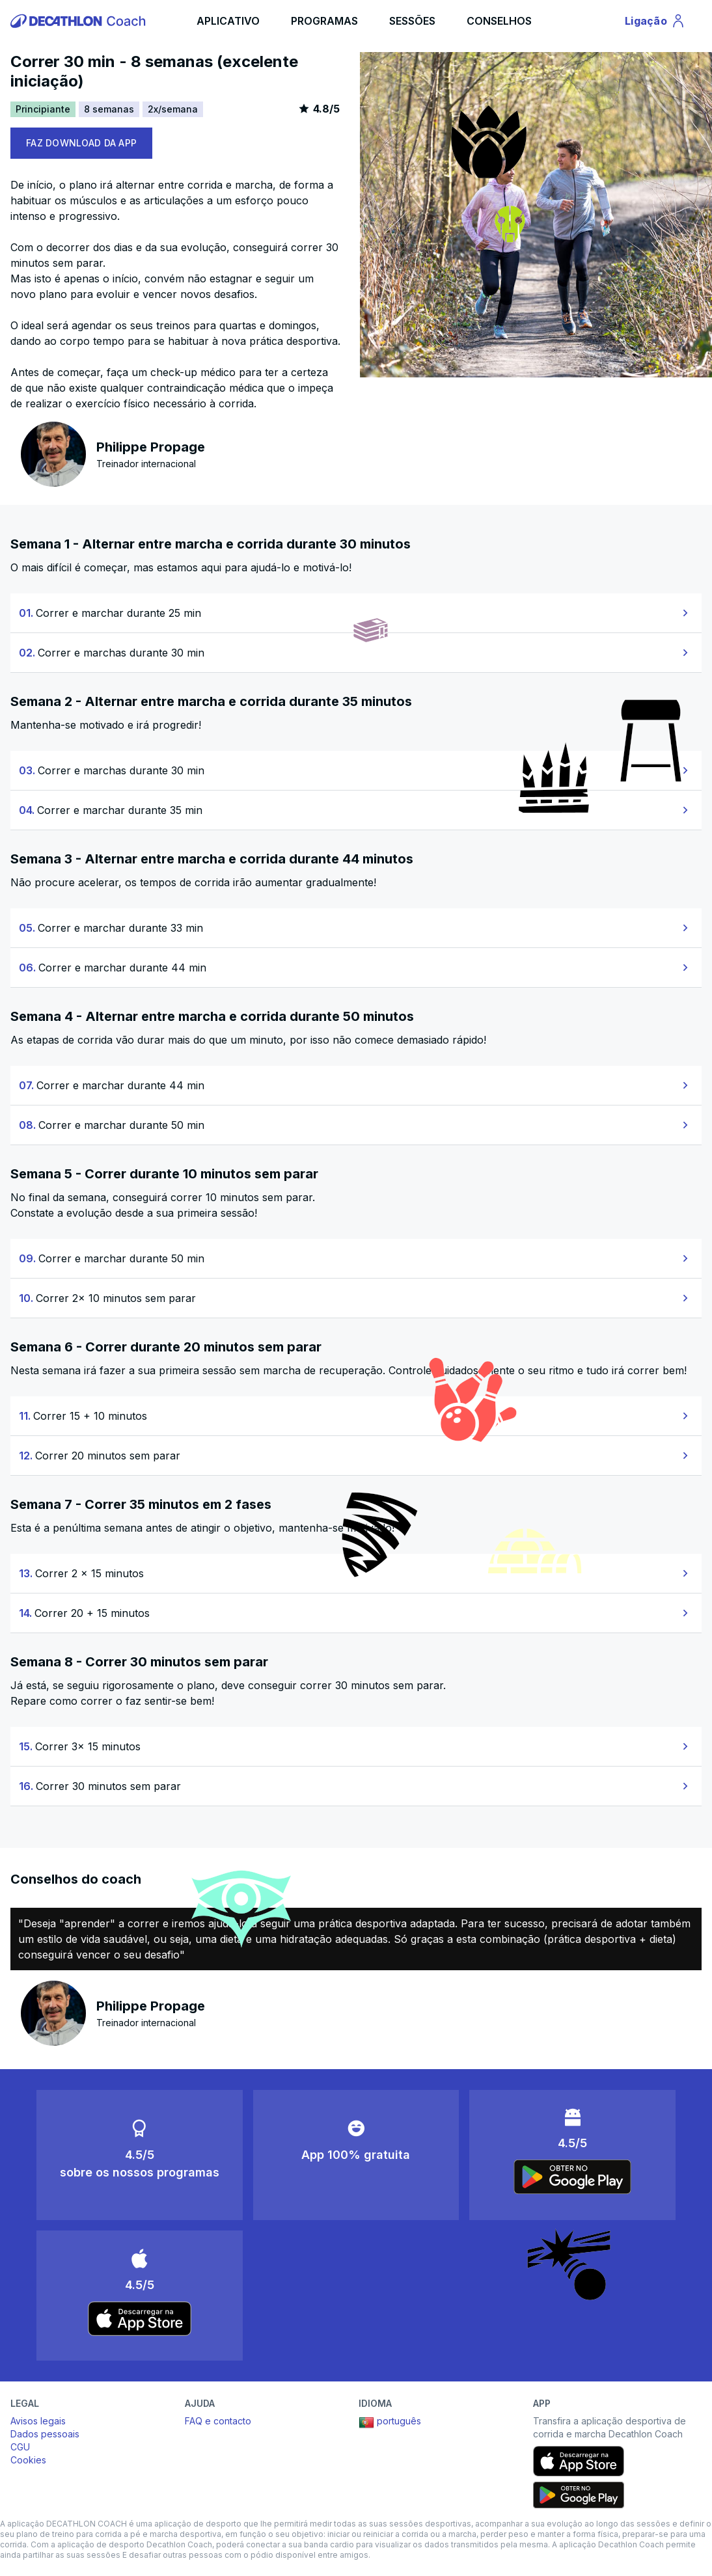  I want to click on access meditation or mindfulness features, so click(489, 140).